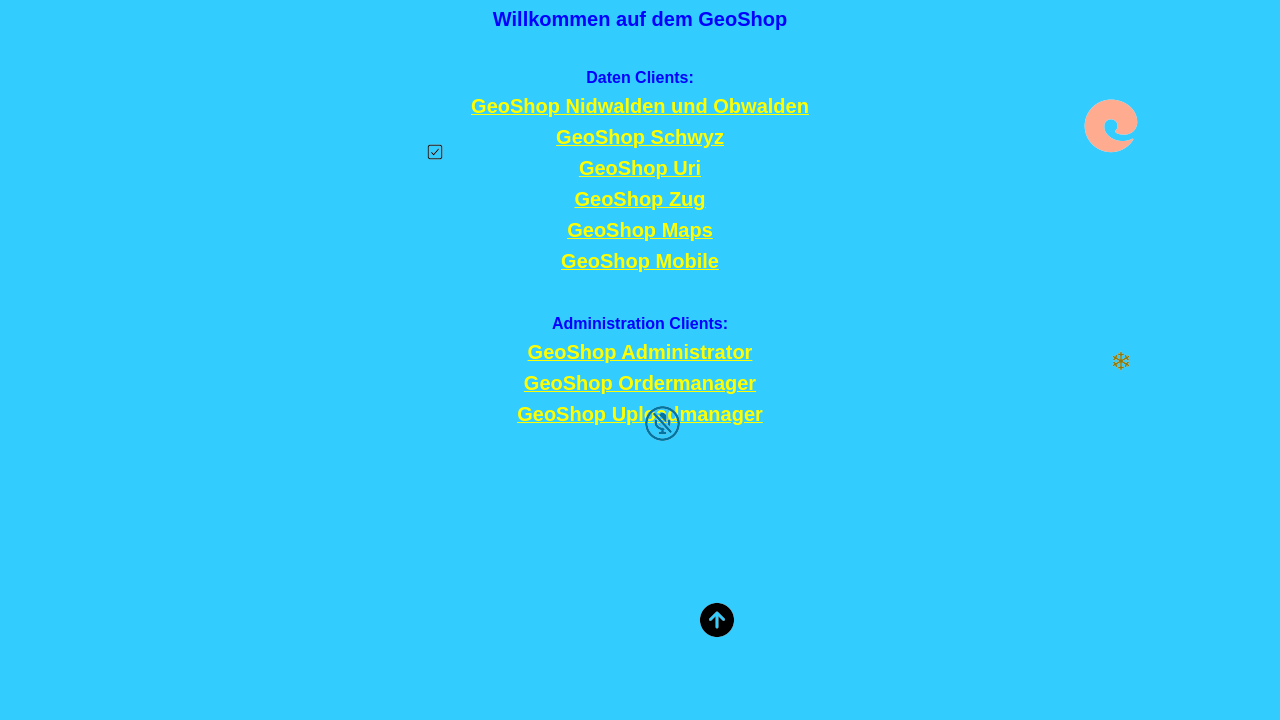 This screenshot has width=1280, height=720. I want to click on mute your microphone, so click(662, 423).